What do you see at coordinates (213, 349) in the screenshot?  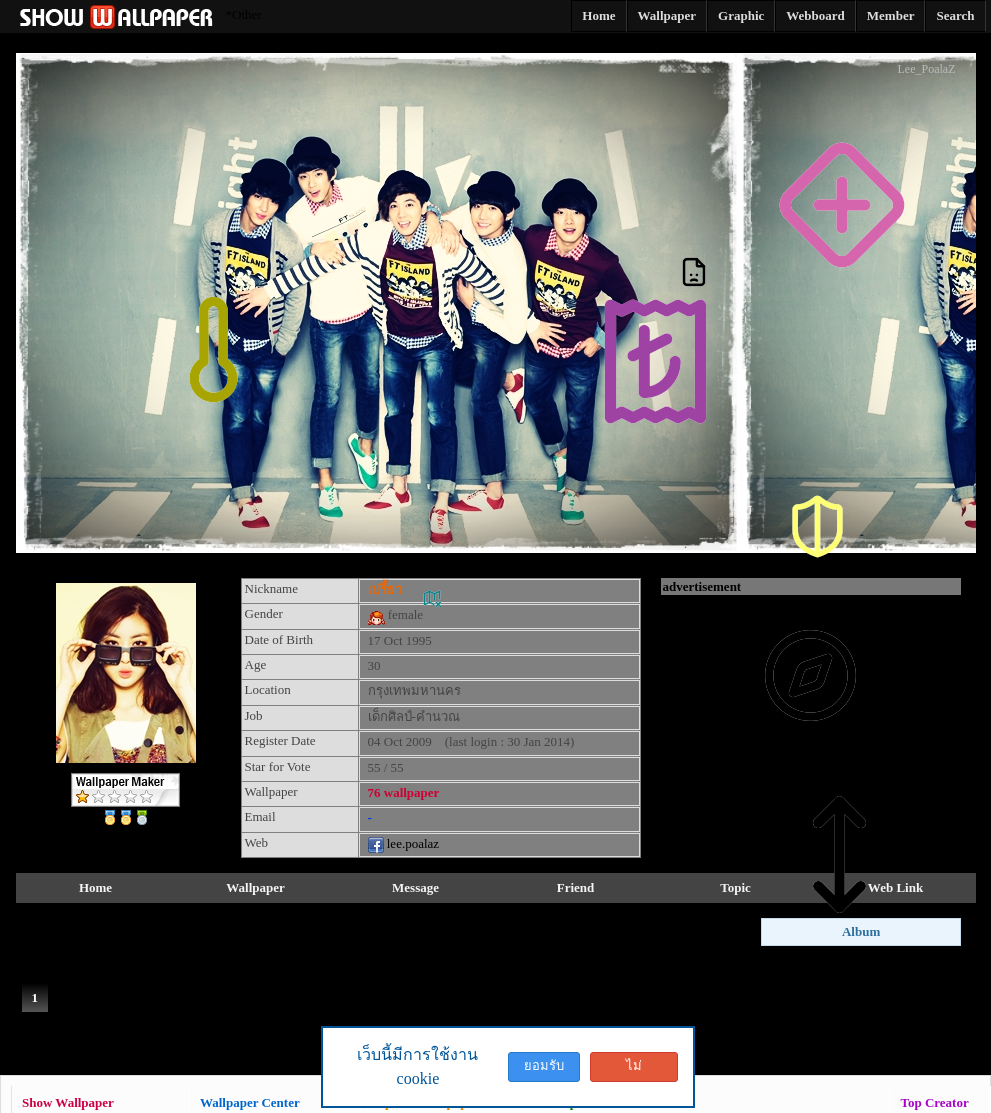 I see `view current temperature reading` at bounding box center [213, 349].